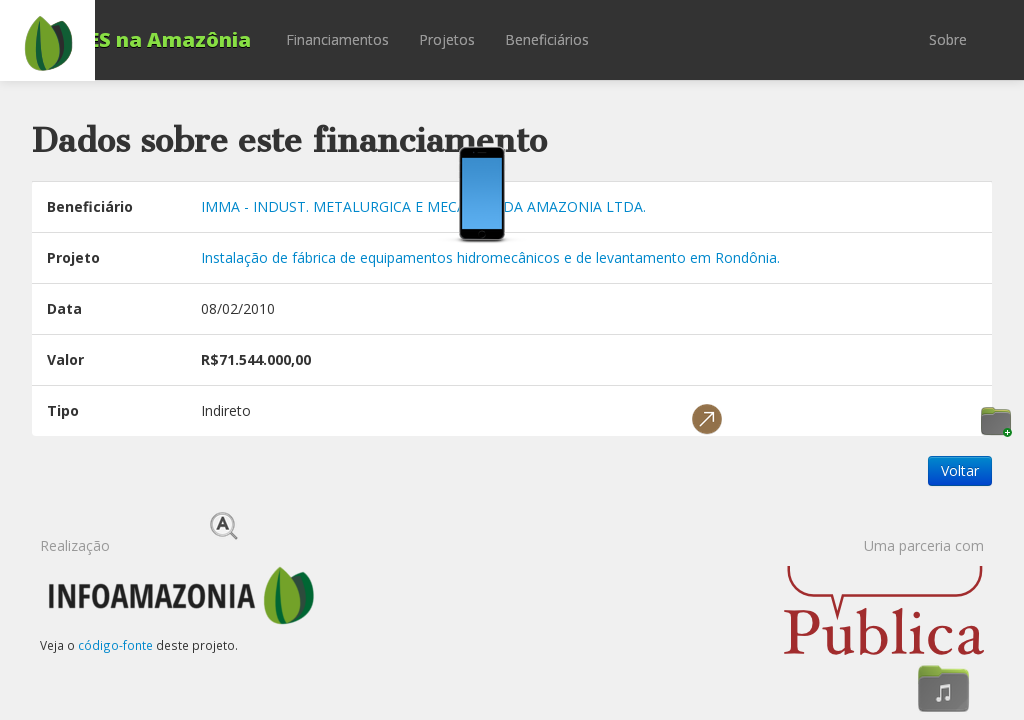 The width and height of the screenshot is (1024, 720). Describe the element at coordinates (707, 419) in the screenshot. I see `indicates a symbolic link or shortcut to another file` at that location.